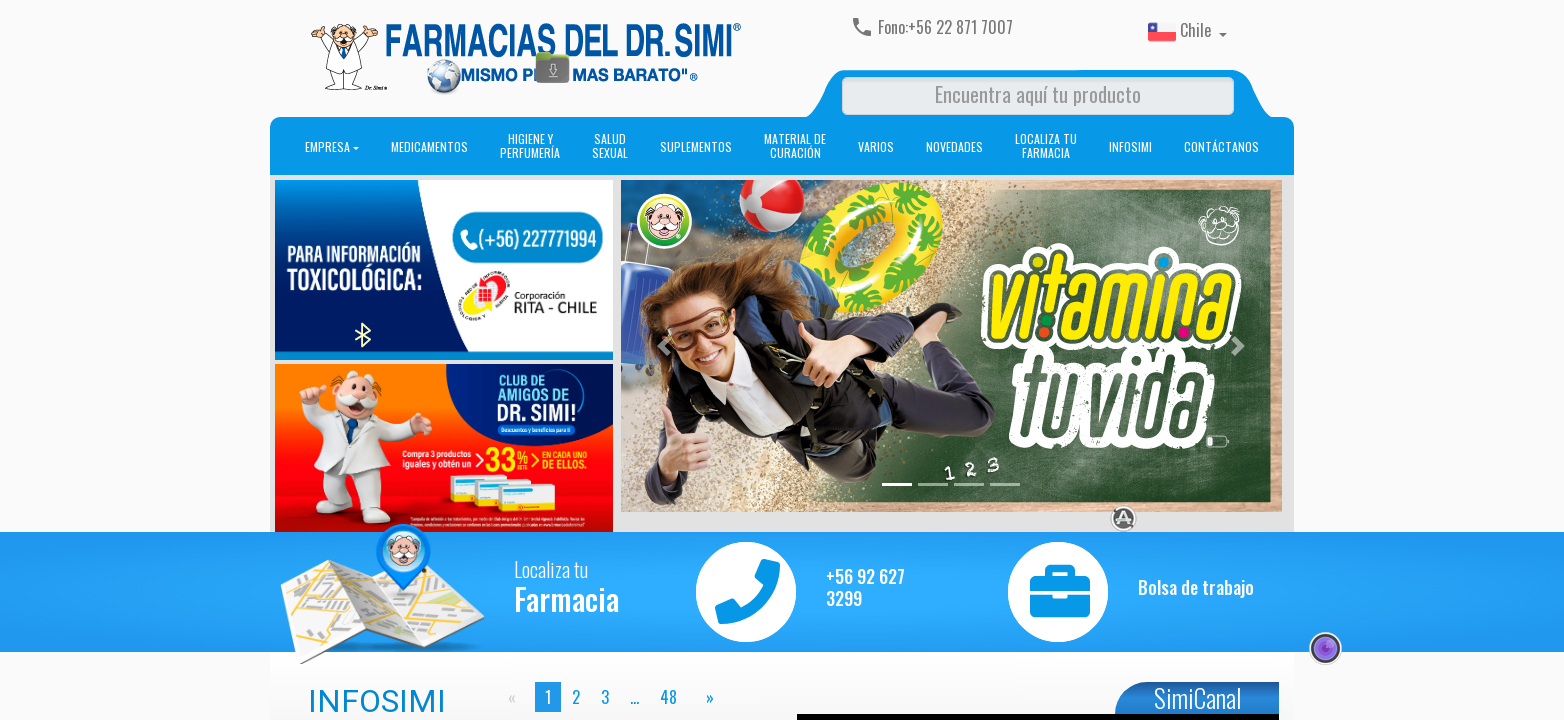 This screenshot has width=1564, height=720. Describe the element at coordinates (444, 76) in the screenshot. I see `access internet and web applications` at that location.